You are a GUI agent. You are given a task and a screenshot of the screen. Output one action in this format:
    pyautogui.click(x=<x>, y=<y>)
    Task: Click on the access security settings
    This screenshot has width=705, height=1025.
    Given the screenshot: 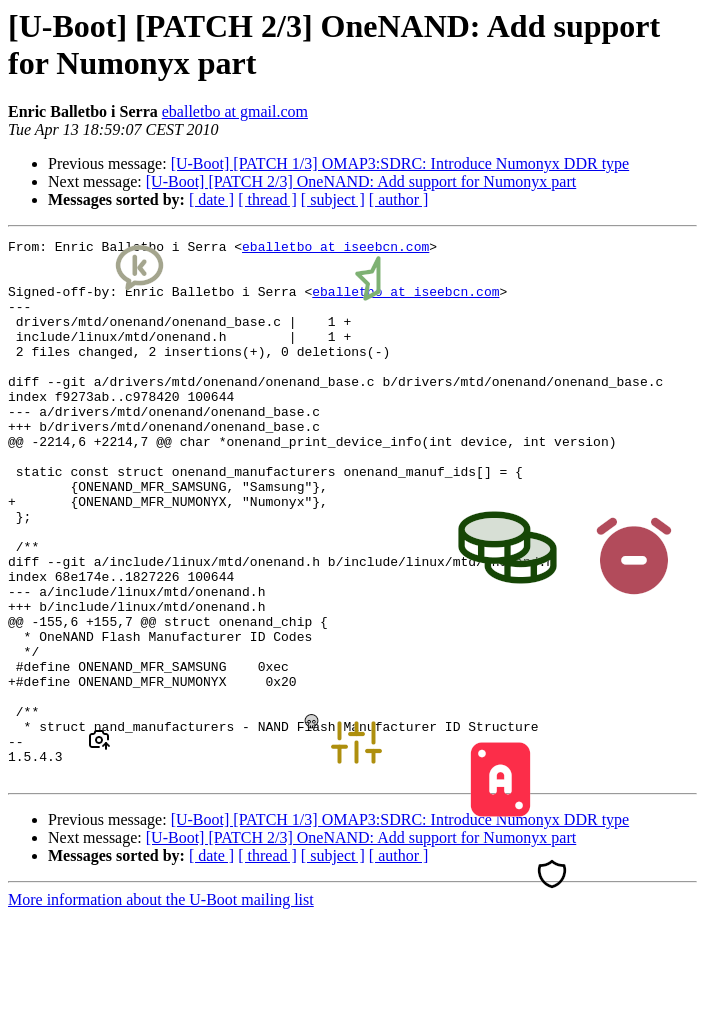 What is the action you would take?
    pyautogui.click(x=552, y=874)
    